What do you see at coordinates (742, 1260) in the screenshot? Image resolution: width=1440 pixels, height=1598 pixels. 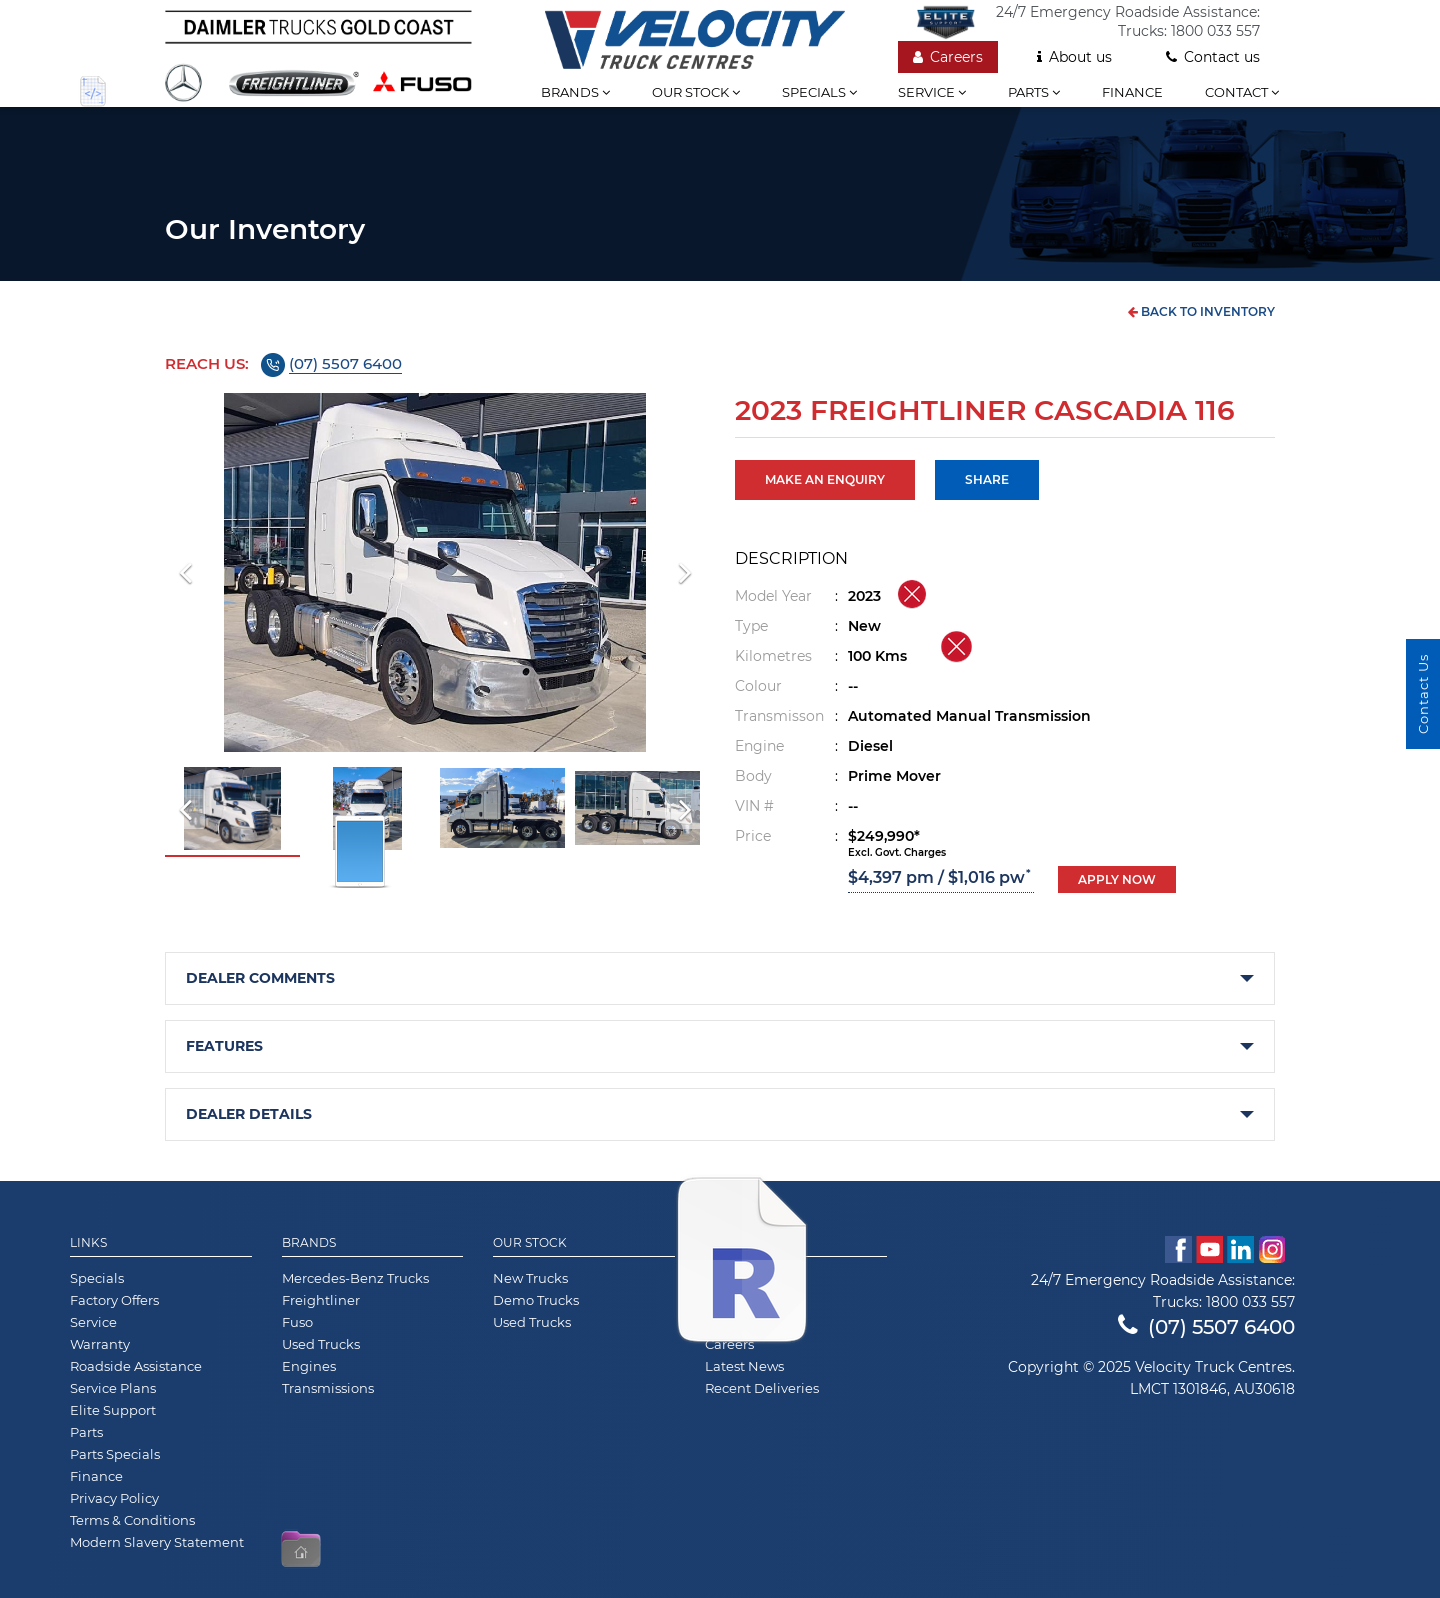 I see `an R programming language source file` at bounding box center [742, 1260].